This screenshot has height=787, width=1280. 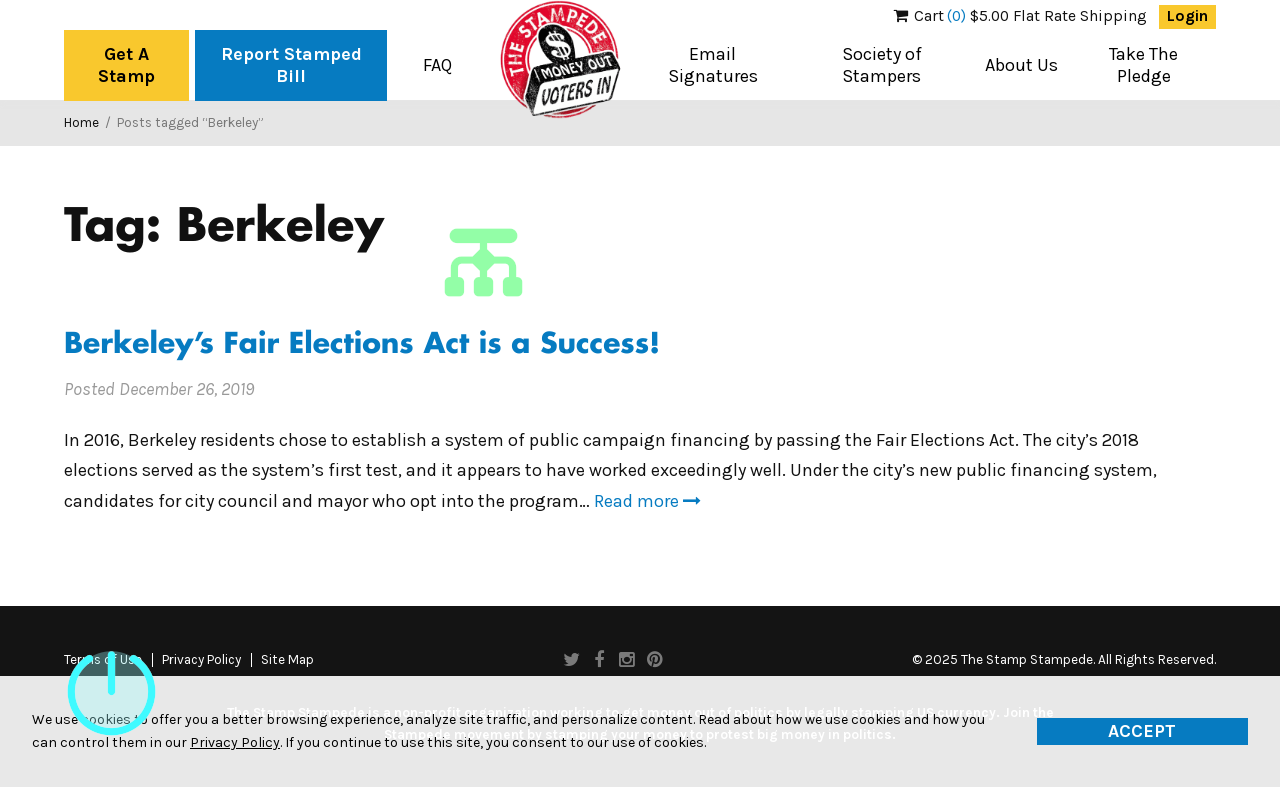 What do you see at coordinates (111, 691) in the screenshot?
I see `turn device on or off` at bounding box center [111, 691].